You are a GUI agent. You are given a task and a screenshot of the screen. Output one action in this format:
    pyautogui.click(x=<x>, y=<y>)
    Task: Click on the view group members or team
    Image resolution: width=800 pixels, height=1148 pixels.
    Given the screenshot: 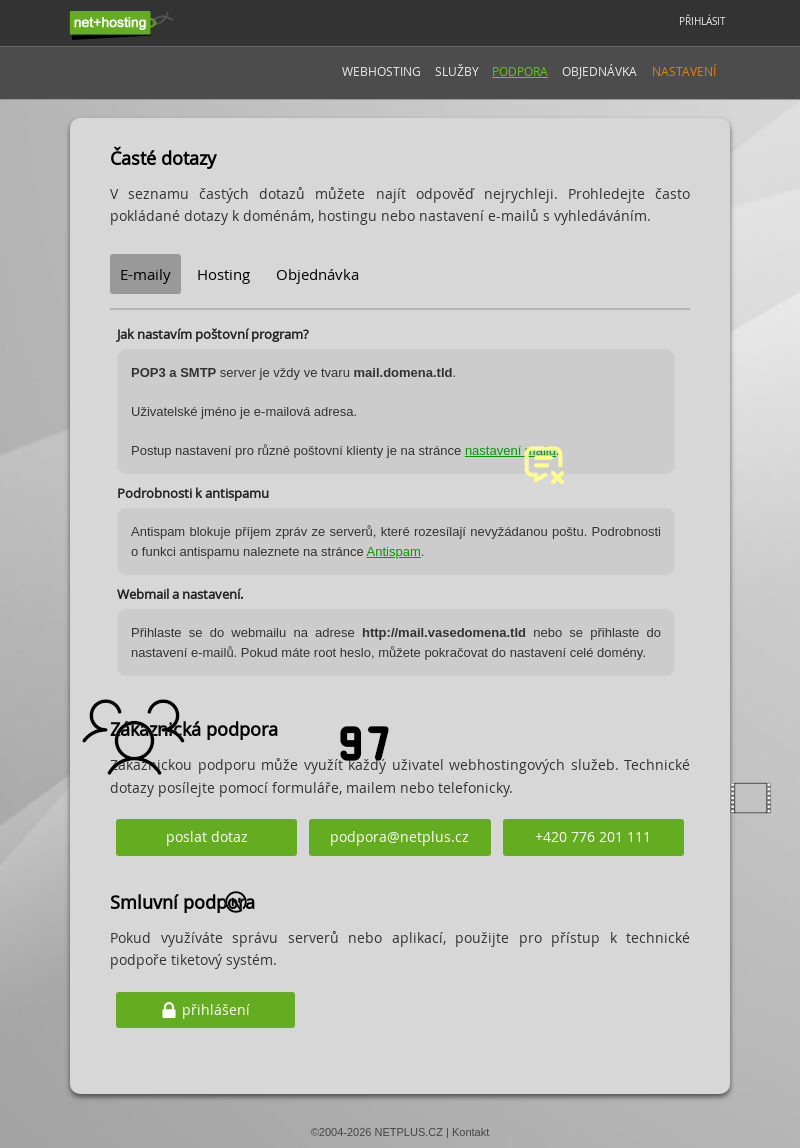 What is the action you would take?
    pyautogui.click(x=134, y=733)
    